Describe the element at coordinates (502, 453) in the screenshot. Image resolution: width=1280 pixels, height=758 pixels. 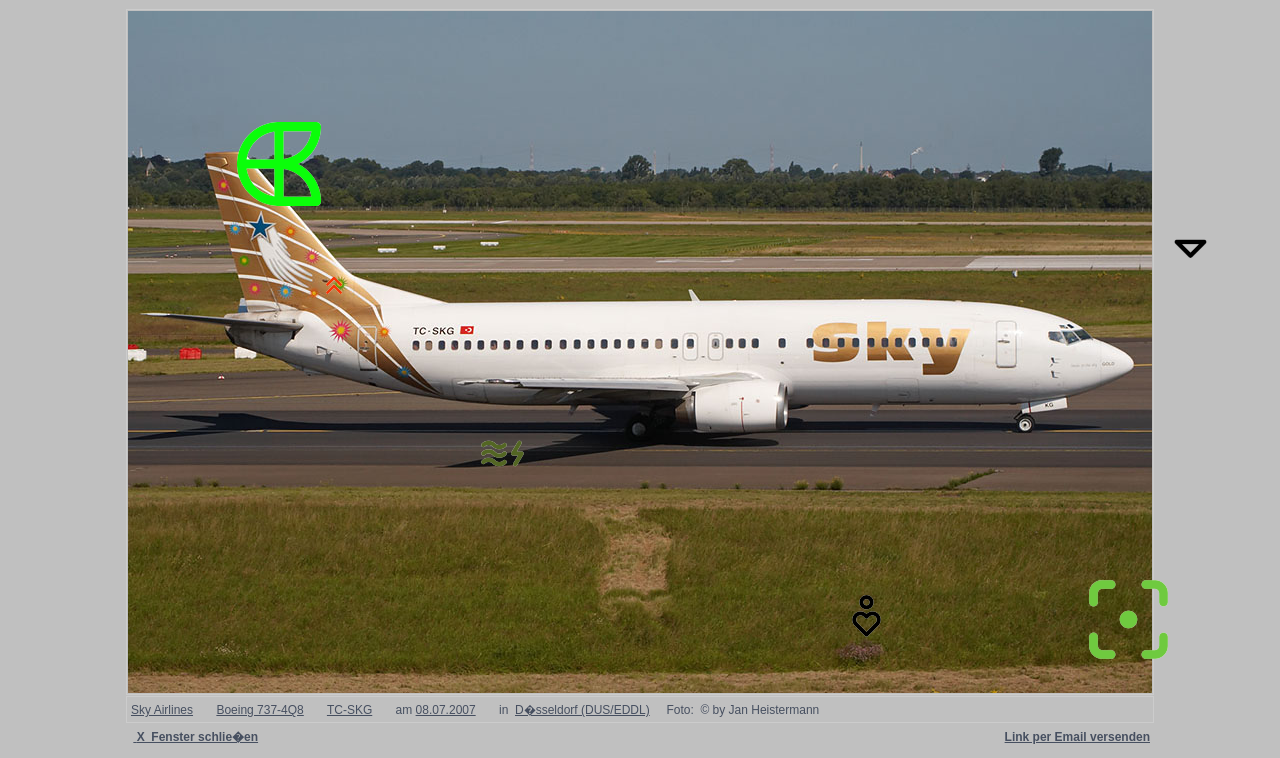
I see `hydroelectric power generation` at that location.